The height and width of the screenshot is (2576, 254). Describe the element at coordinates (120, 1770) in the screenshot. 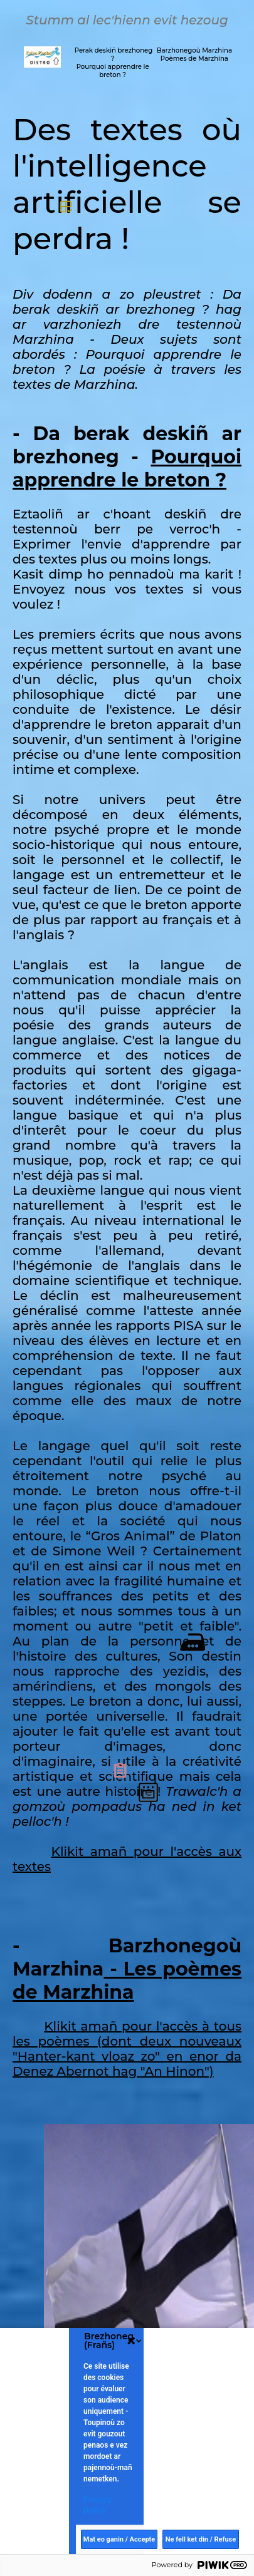

I see `view clipboard contents` at that location.